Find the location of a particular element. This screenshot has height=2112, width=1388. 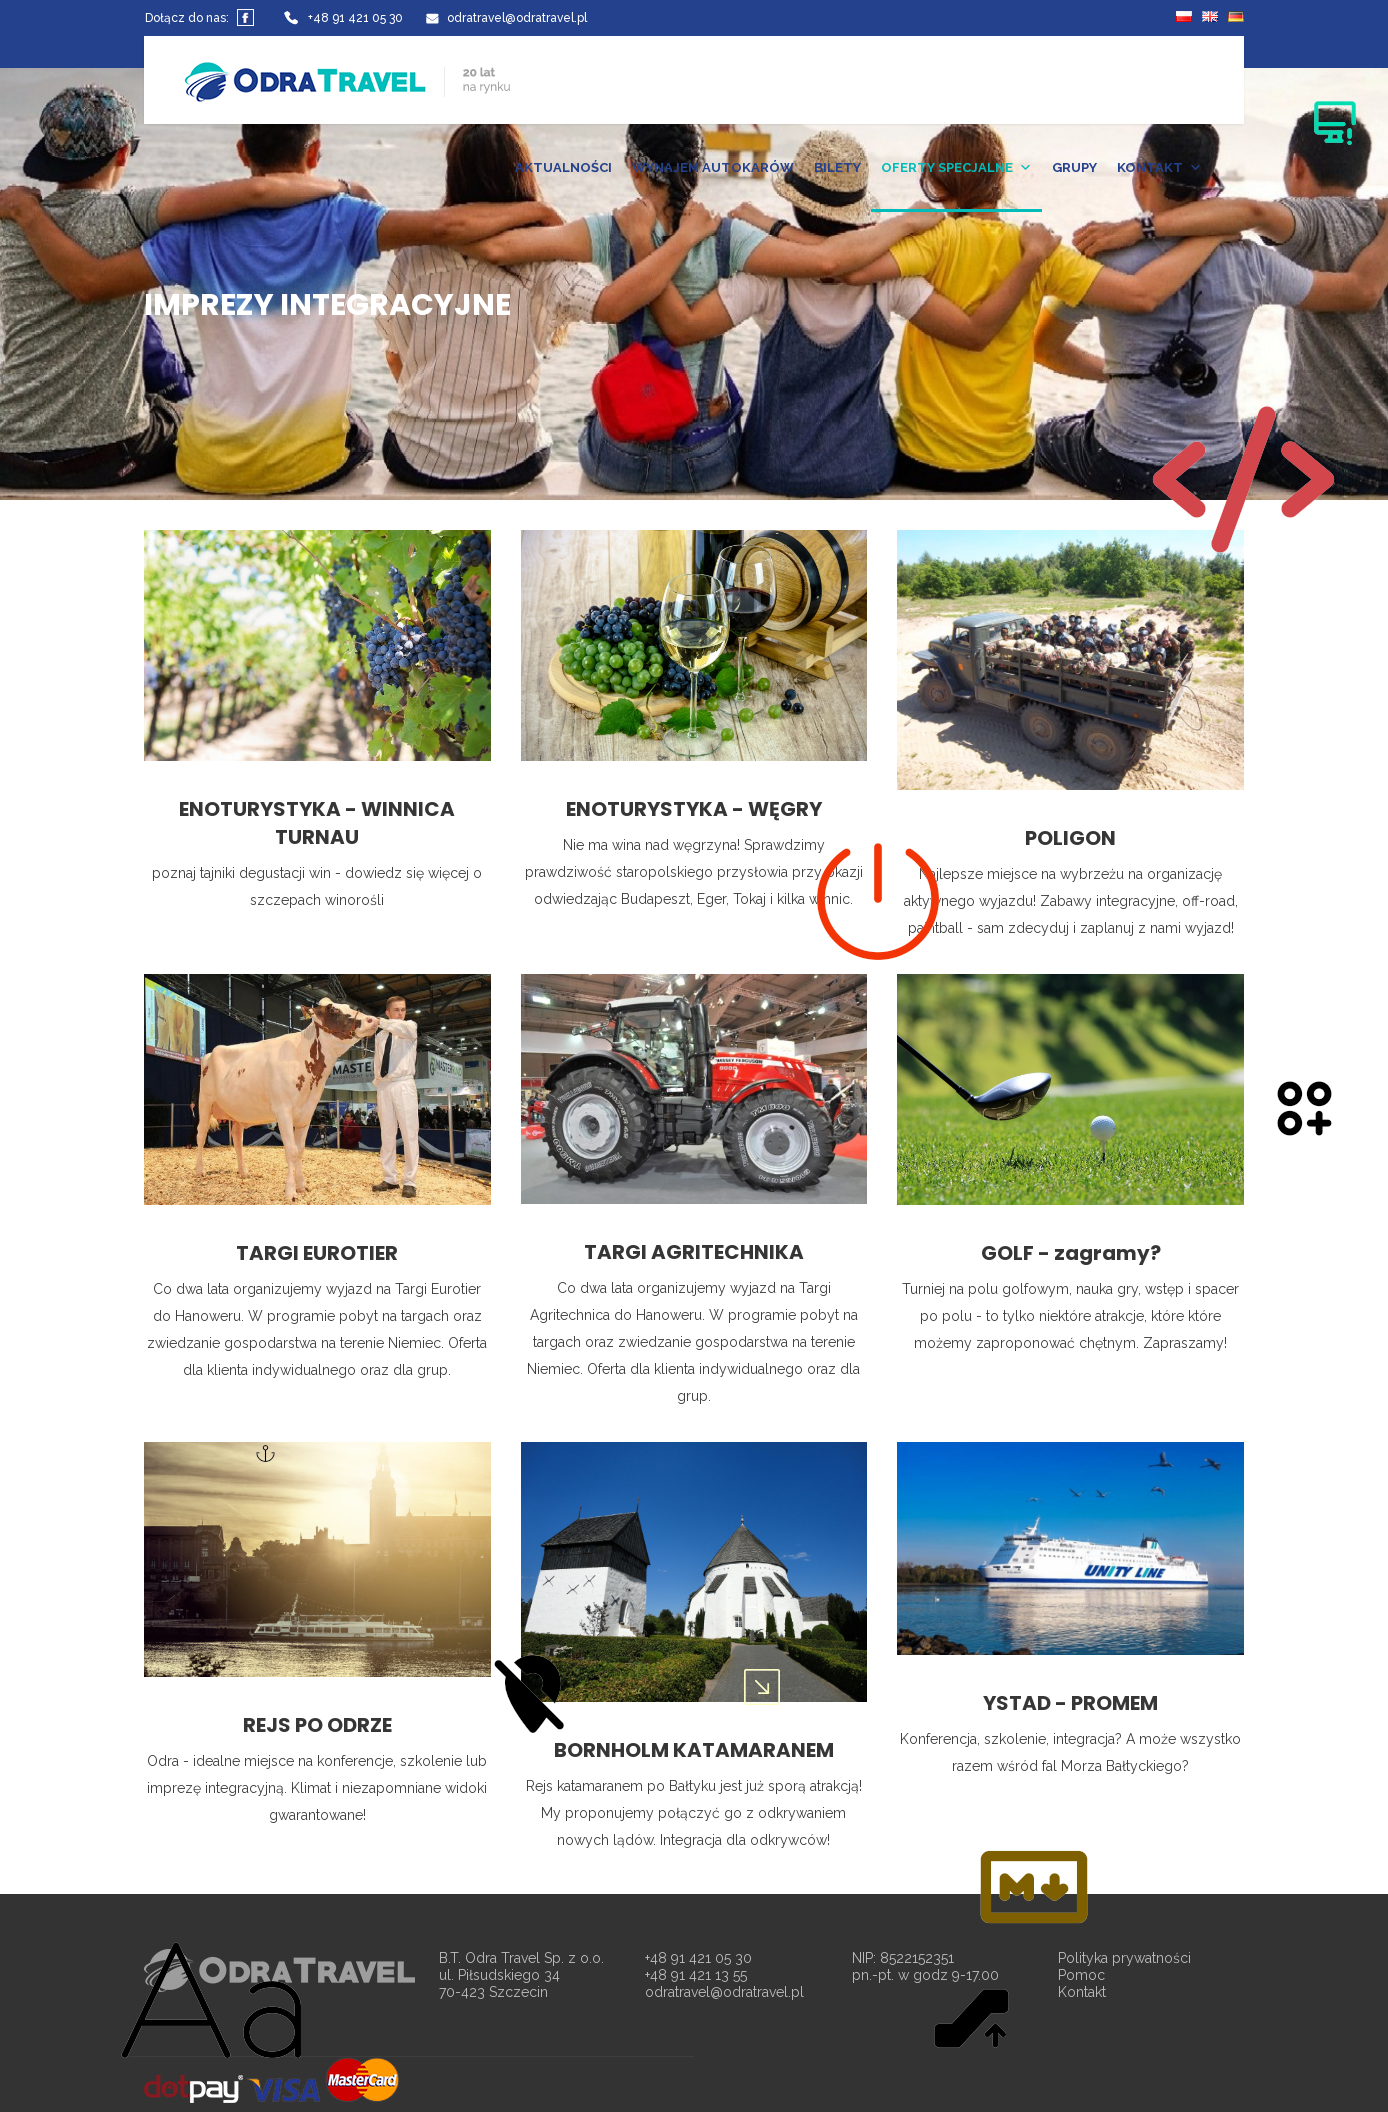

navigate to bottom-right corner is located at coordinates (762, 1687).